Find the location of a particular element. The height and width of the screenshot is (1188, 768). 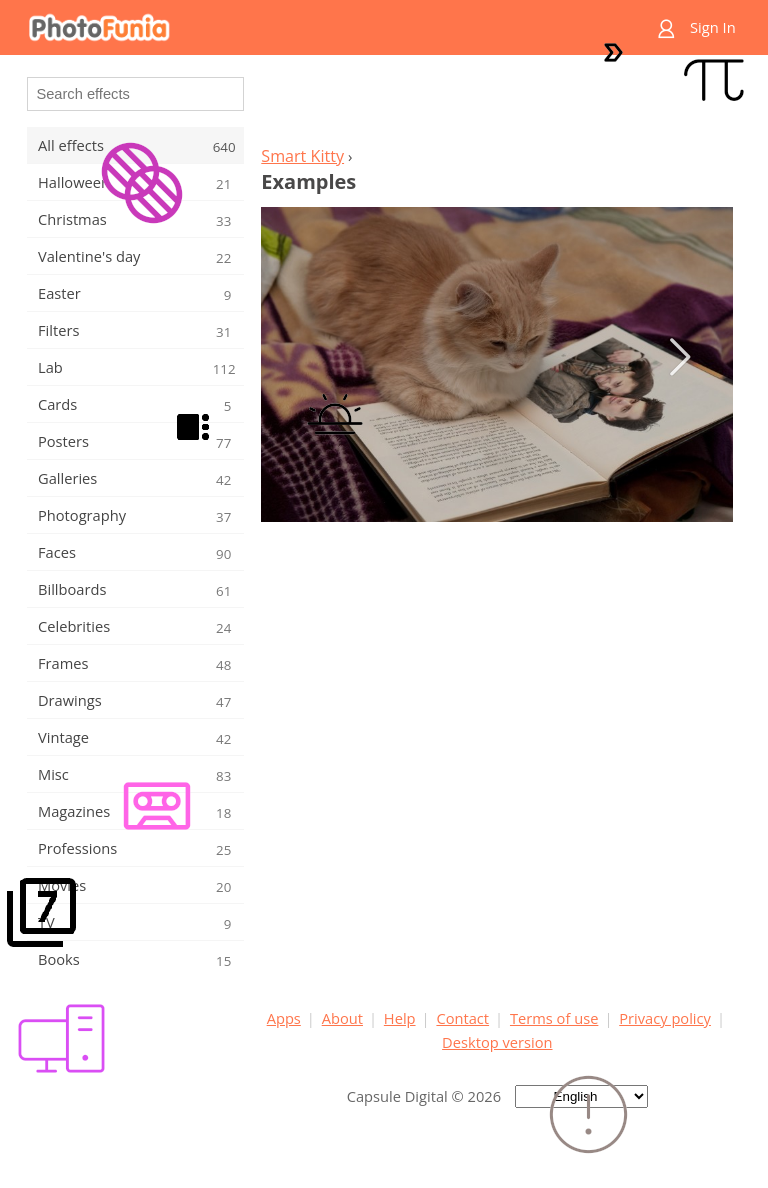

merge or combine selected elements is located at coordinates (142, 183).